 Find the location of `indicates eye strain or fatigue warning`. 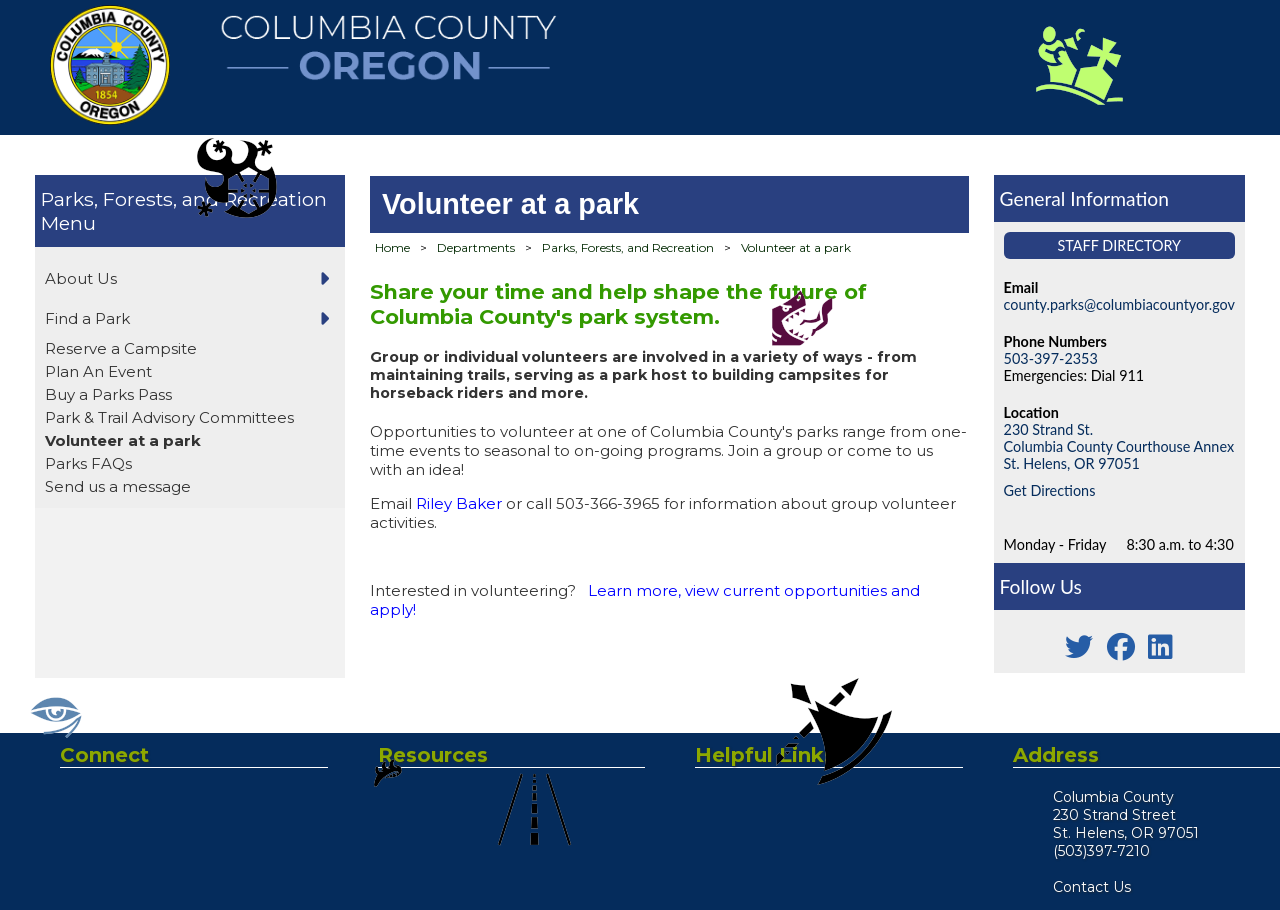

indicates eye strain or fatigue warning is located at coordinates (56, 712).